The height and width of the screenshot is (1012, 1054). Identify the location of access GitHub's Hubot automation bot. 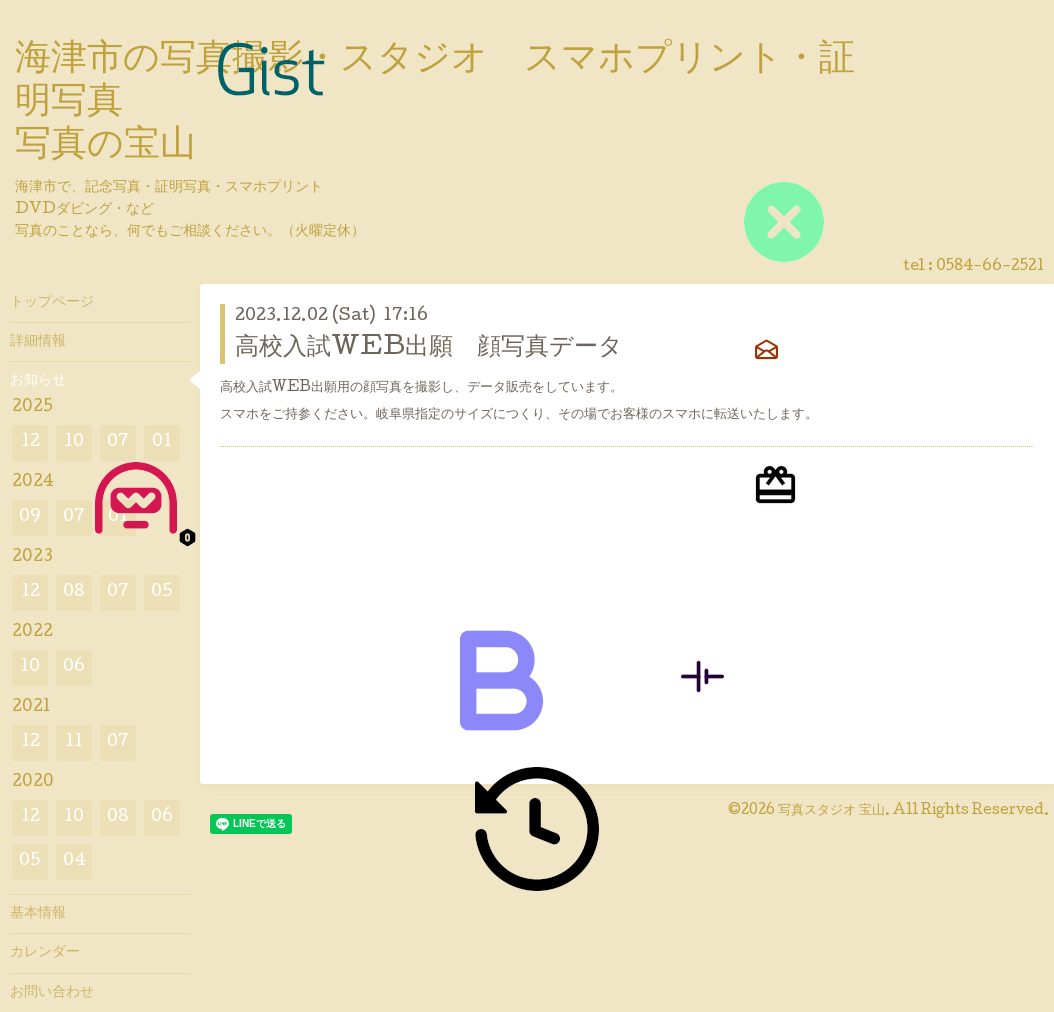
(136, 503).